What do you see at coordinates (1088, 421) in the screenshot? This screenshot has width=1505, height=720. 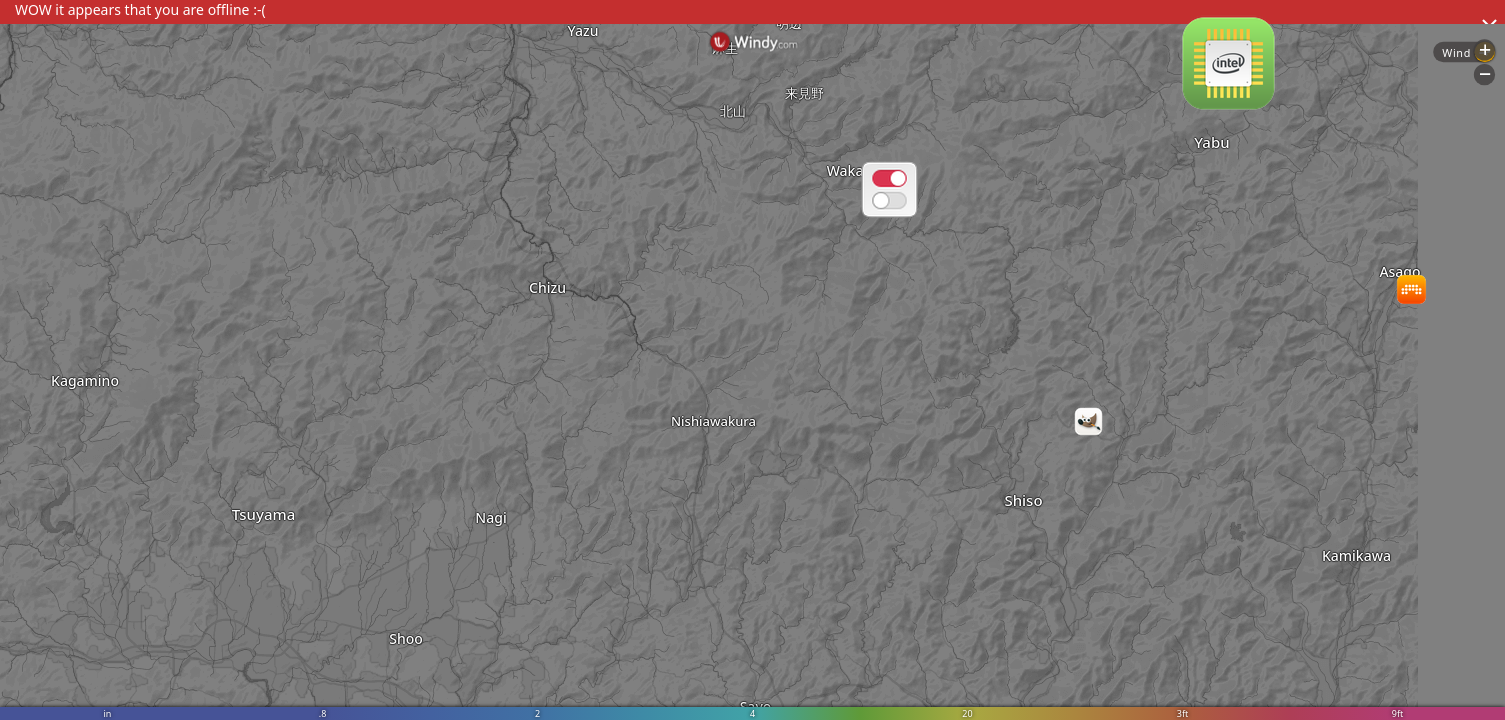 I see `open GIMP image editor` at bounding box center [1088, 421].